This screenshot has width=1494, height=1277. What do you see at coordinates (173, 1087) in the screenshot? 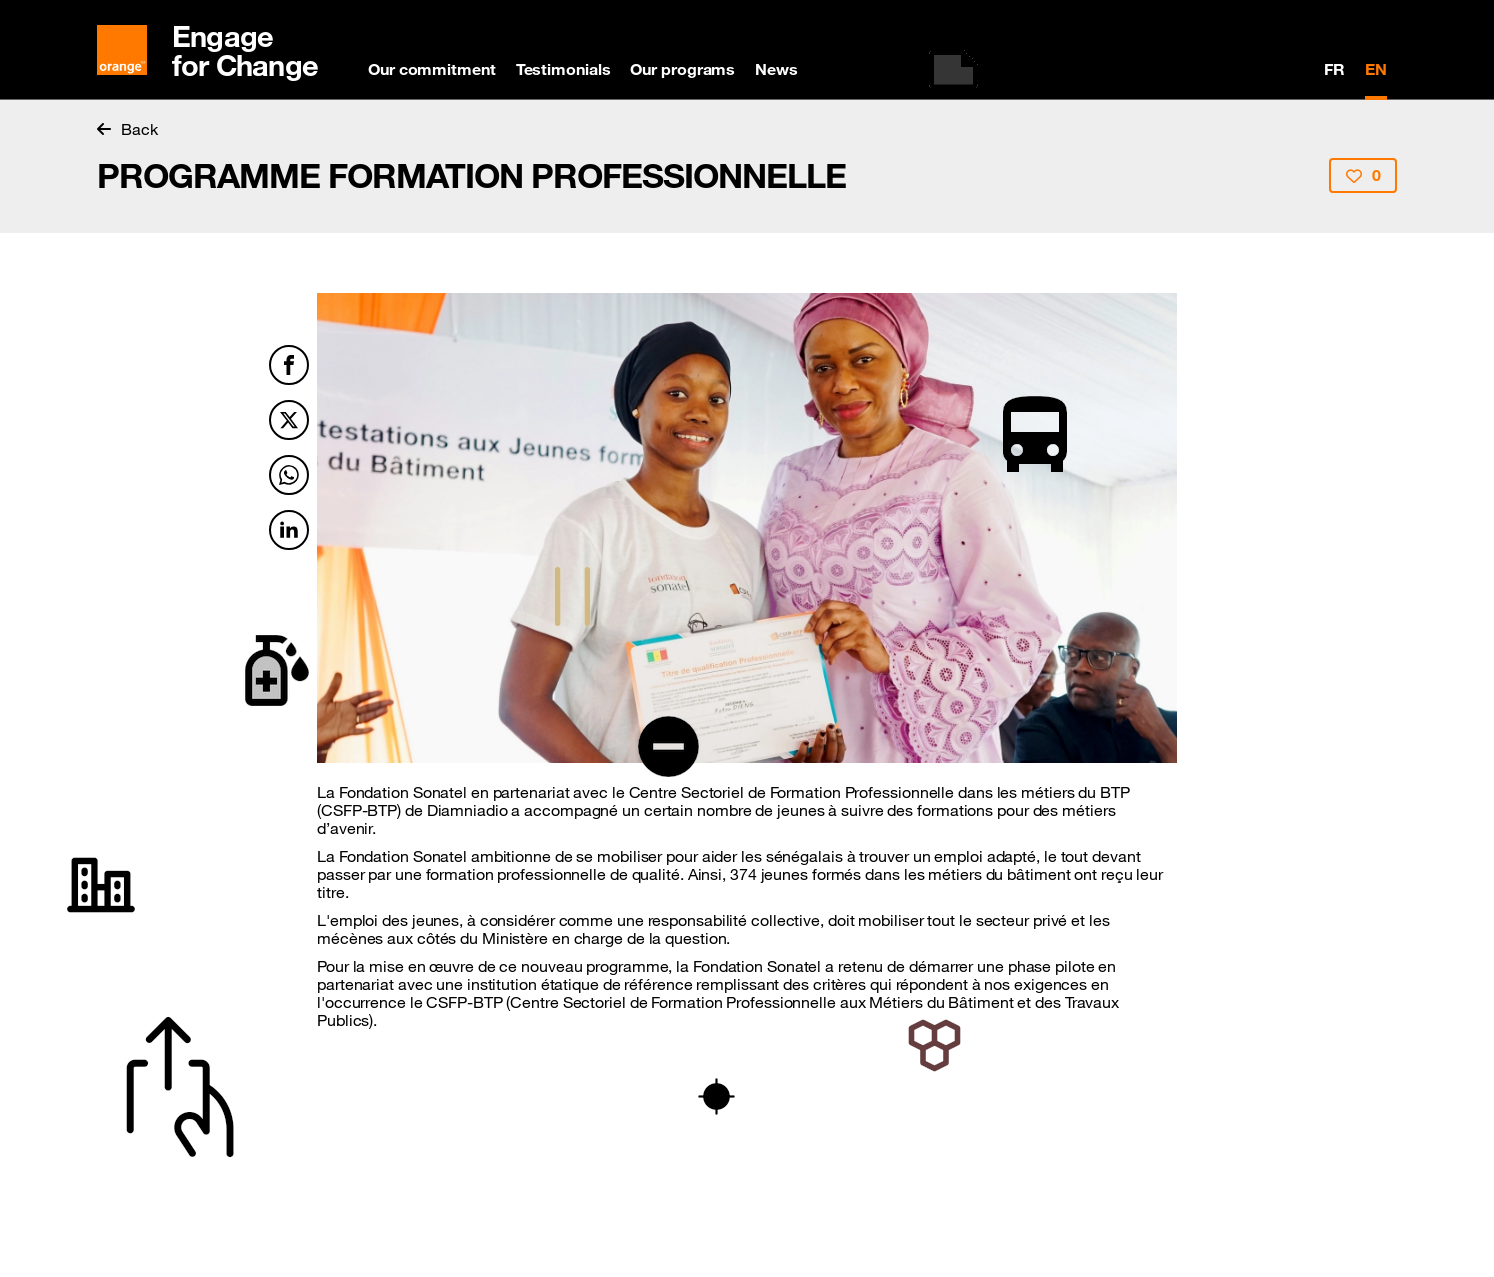
I see `deposit or transfer funds` at bounding box center [173, 1087].